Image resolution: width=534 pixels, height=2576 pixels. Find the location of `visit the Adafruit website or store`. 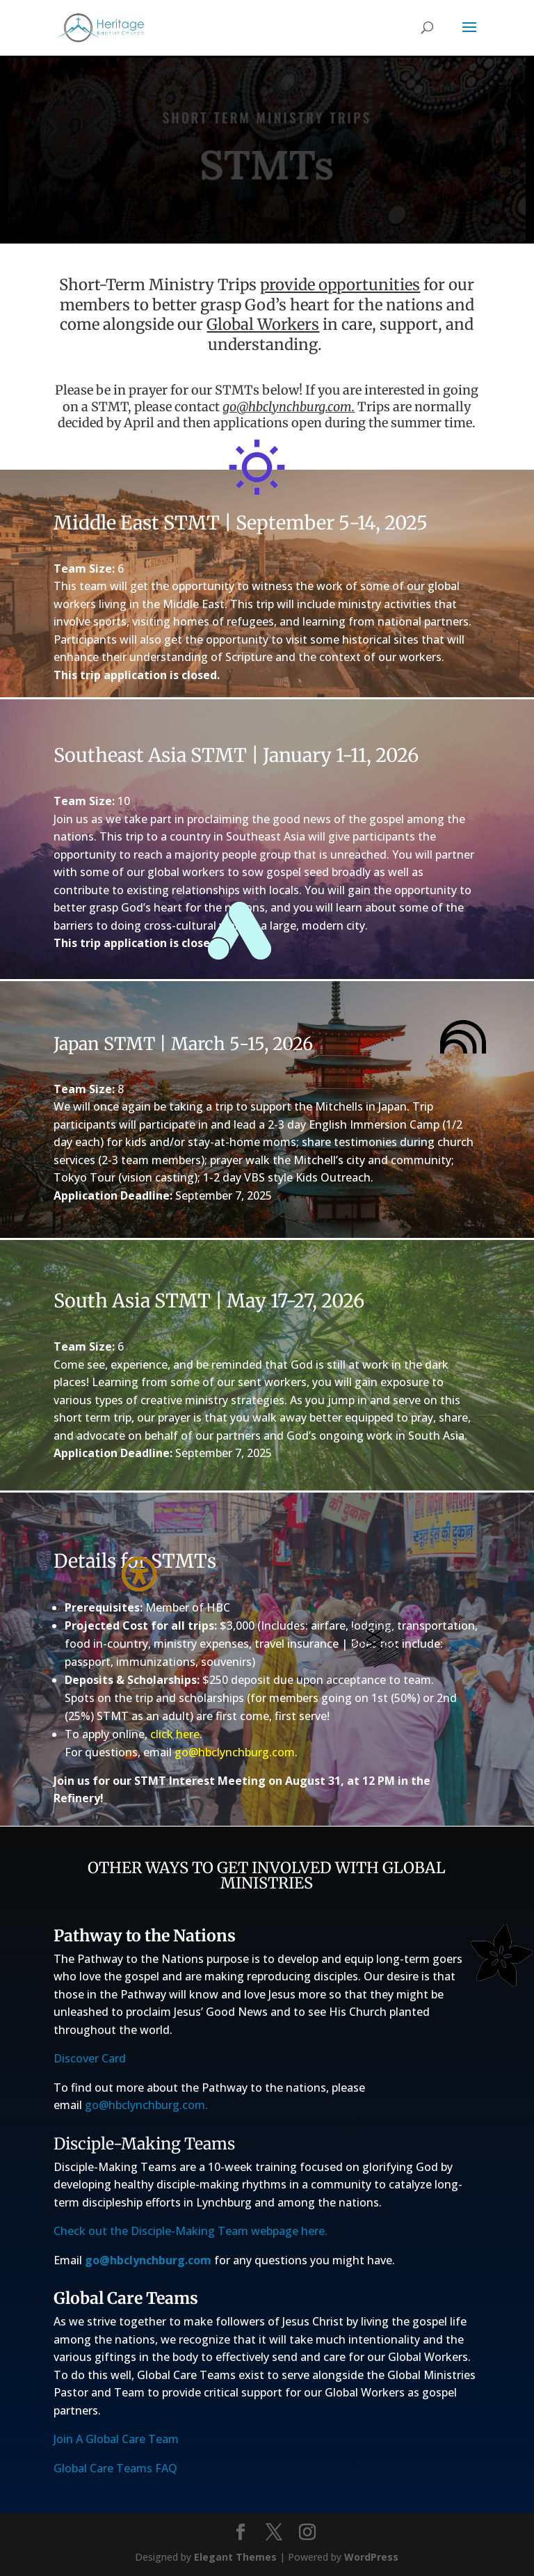

visit the Adafruit website or store is located at coordinates (501, 1955).